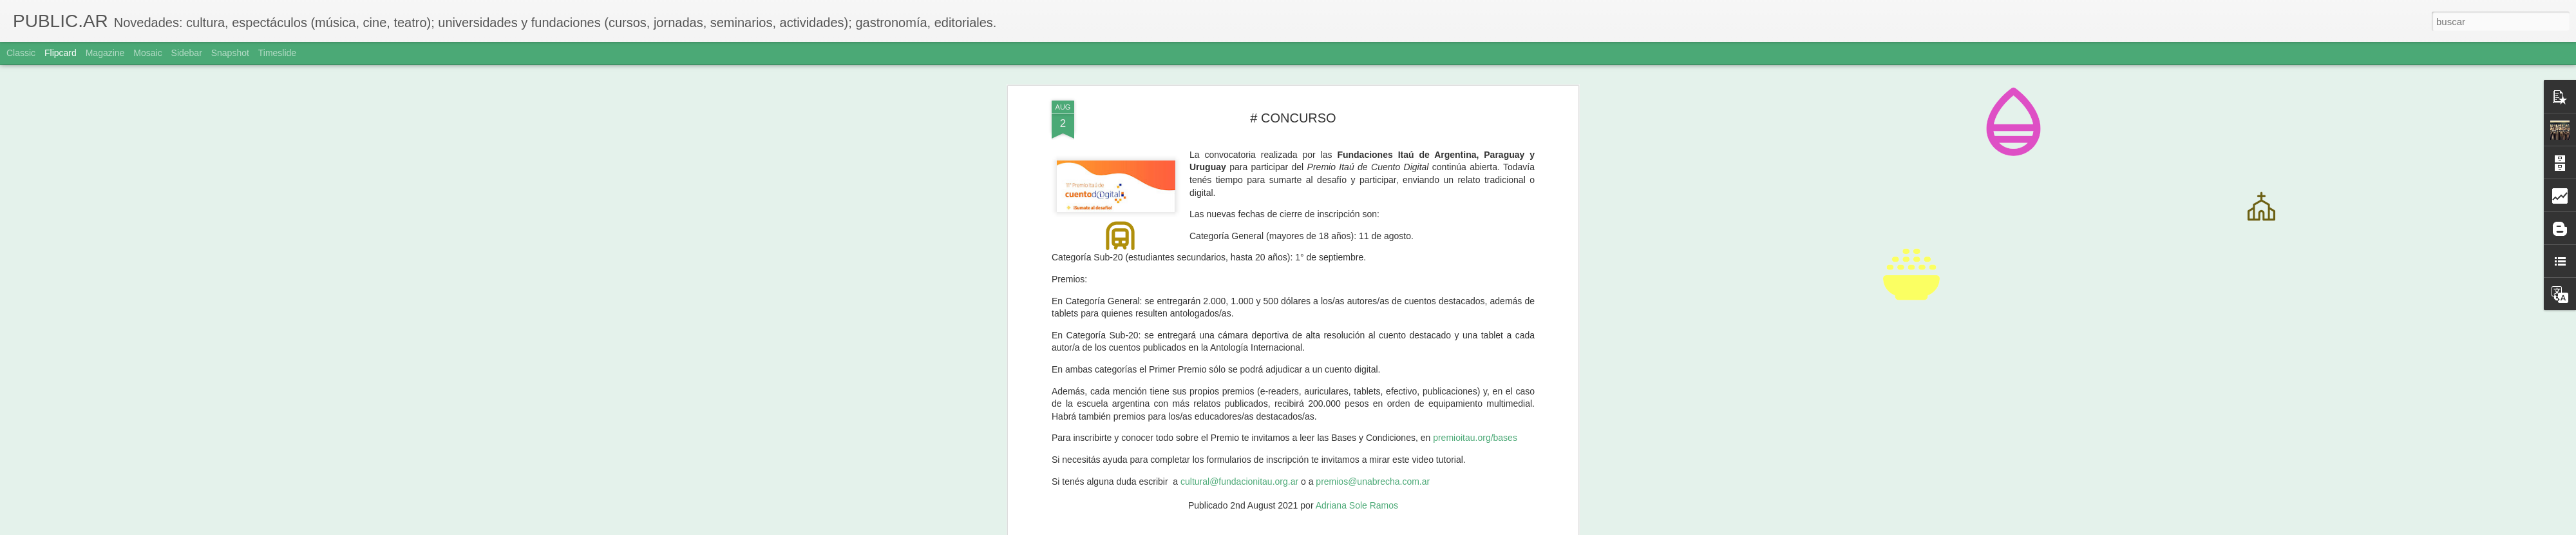 The width and height of the screenshot is (2576, 535). Describe the element at coordinates (2261, 208) in the screenshot. I see `indicates a nearby church or place of worship` at that location.